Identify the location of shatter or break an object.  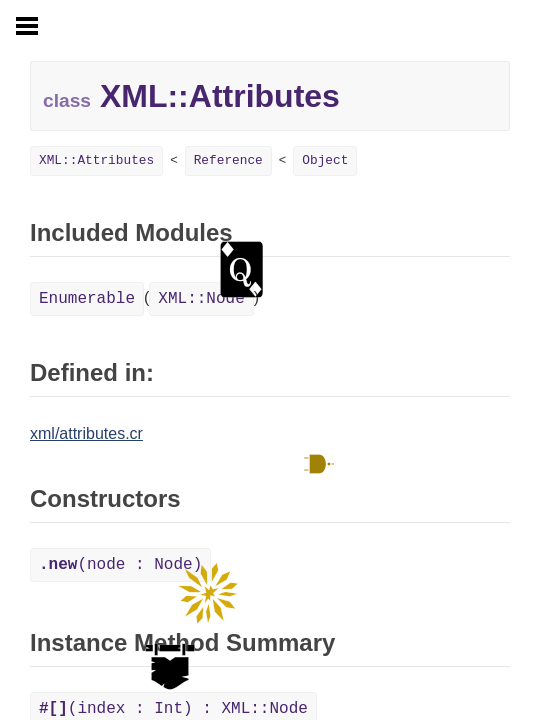
(208, 593).